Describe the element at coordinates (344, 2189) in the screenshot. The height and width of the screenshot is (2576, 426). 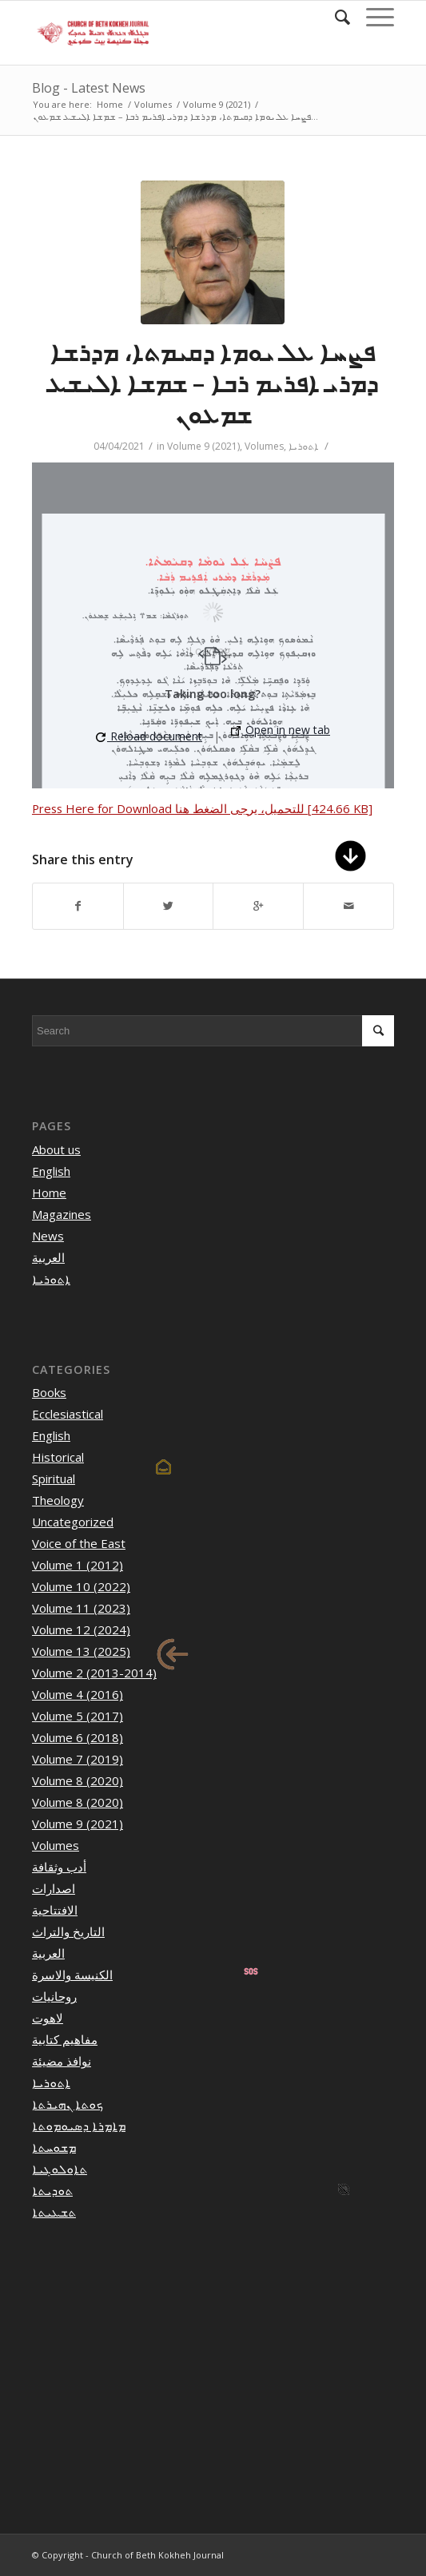
I see `disable blur effect` at that location.